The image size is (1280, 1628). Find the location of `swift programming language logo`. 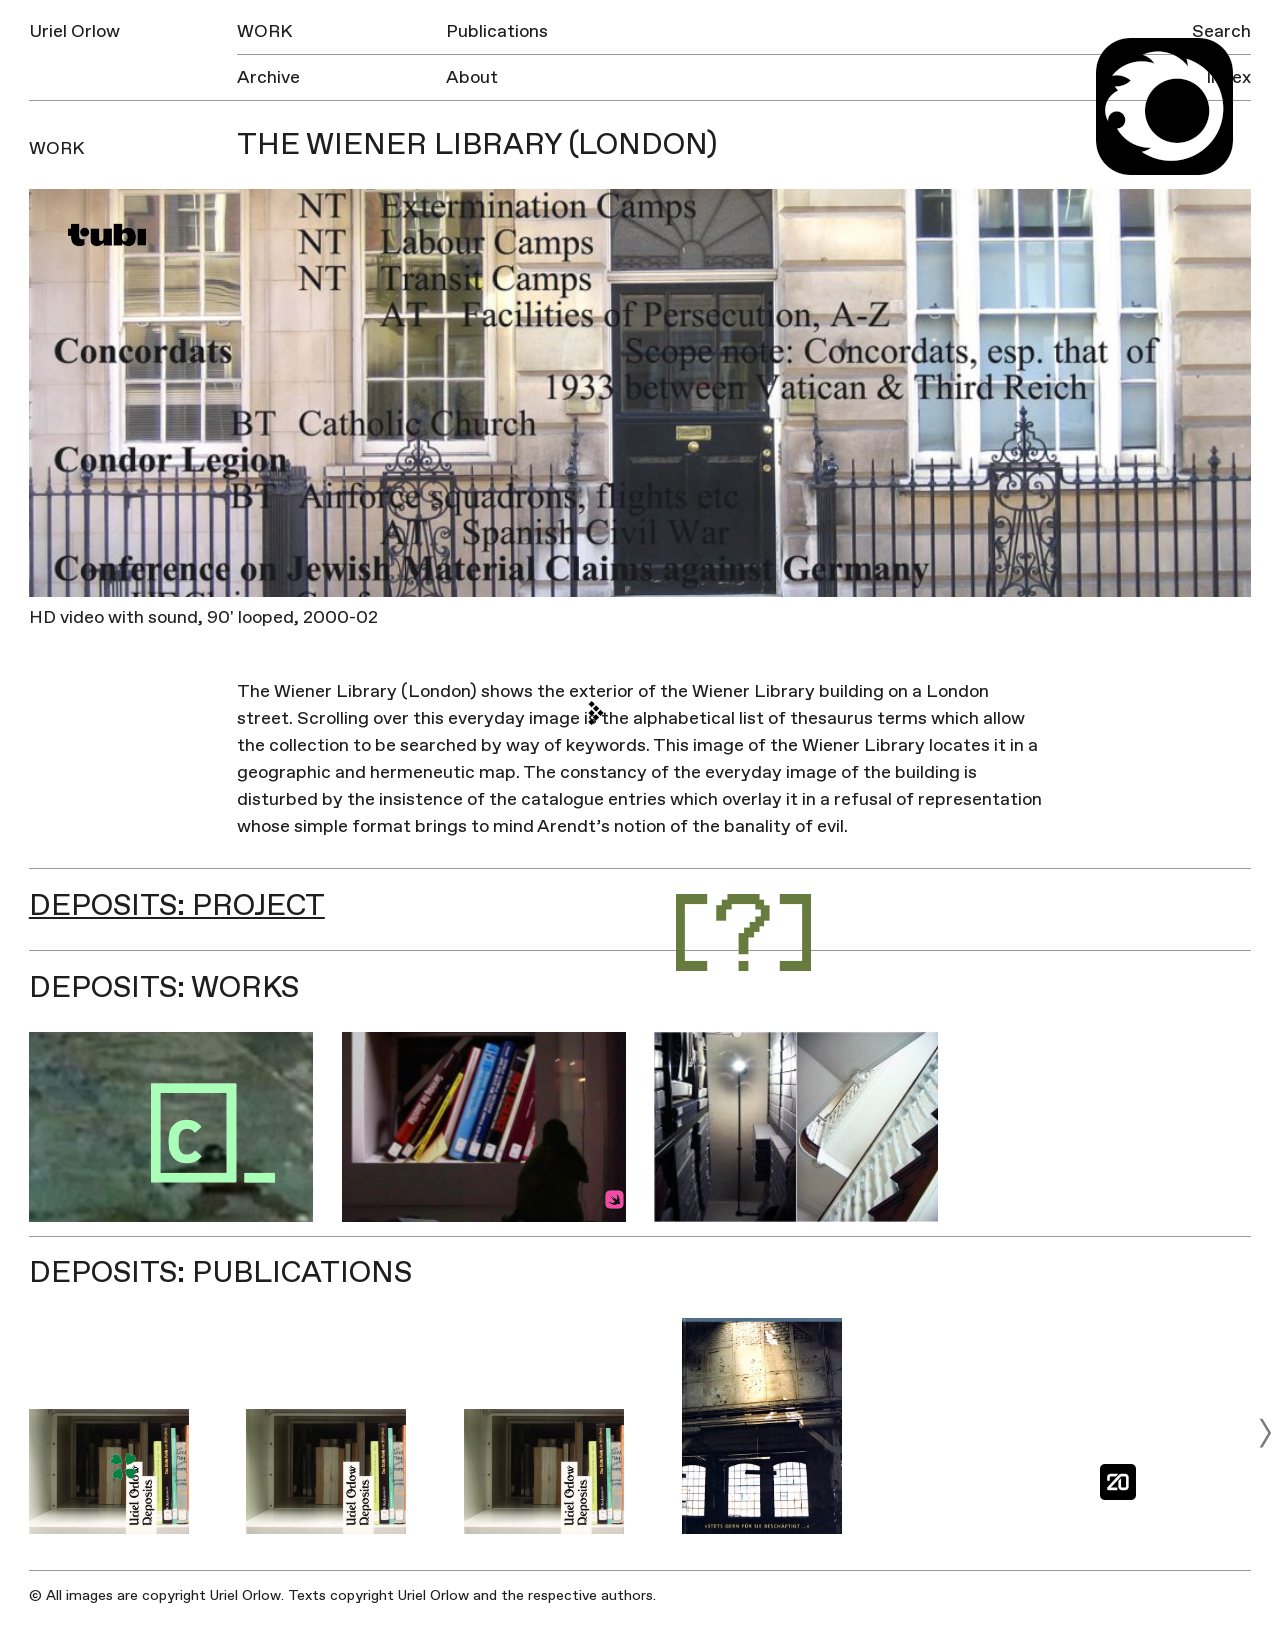

swift programming language logo is located at coordinates (614, 1199).